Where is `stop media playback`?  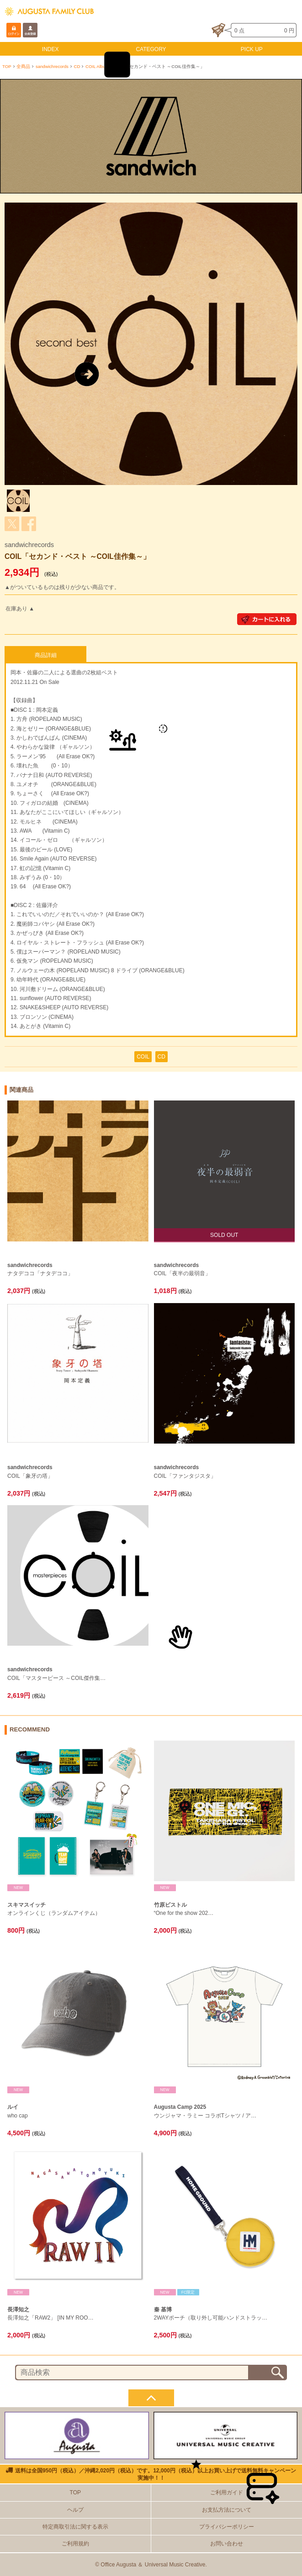 stop media playback is located at coordinates (117, 64).